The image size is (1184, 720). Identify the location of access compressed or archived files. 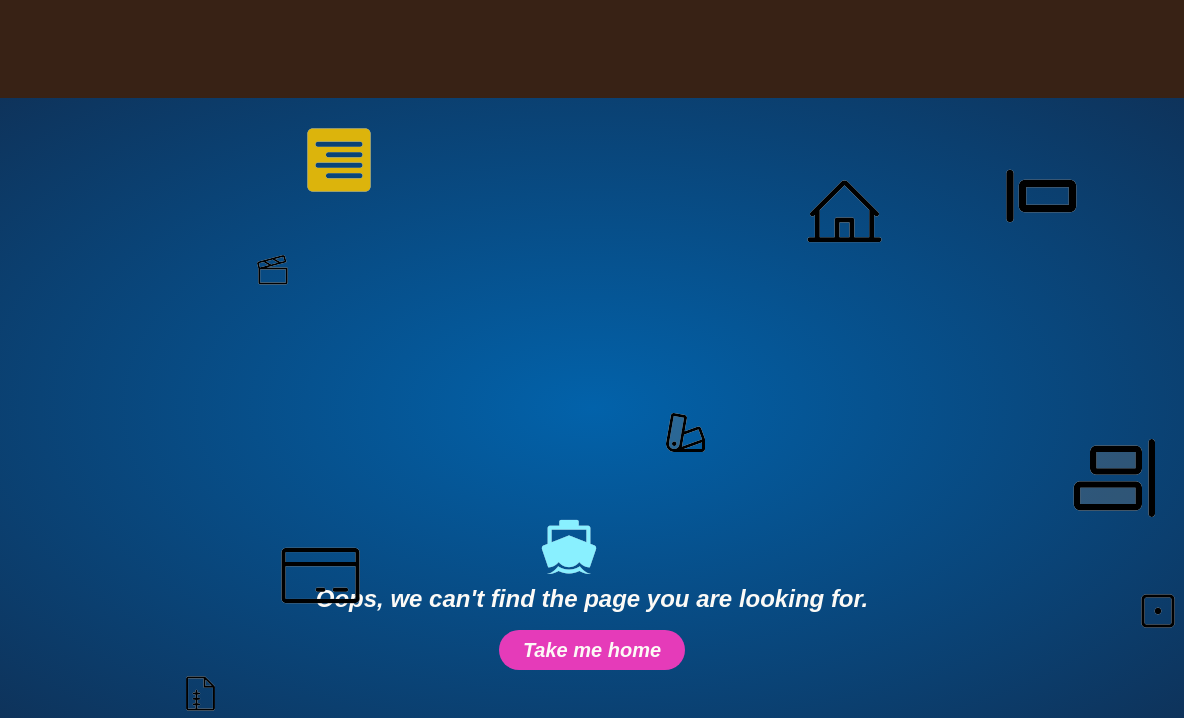
(200, 693).